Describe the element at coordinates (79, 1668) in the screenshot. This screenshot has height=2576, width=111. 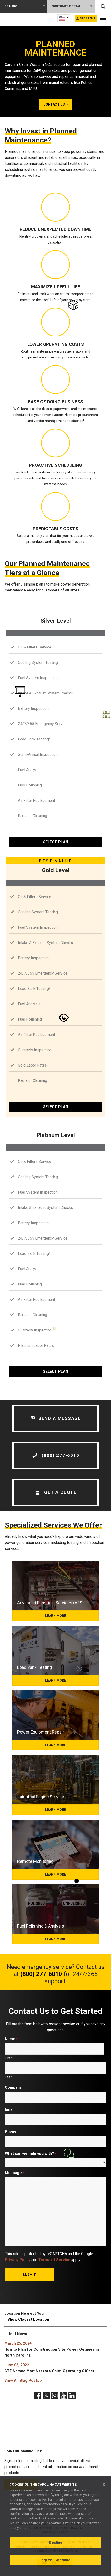
I see `indicates a prohibited or restricted action` at that location.